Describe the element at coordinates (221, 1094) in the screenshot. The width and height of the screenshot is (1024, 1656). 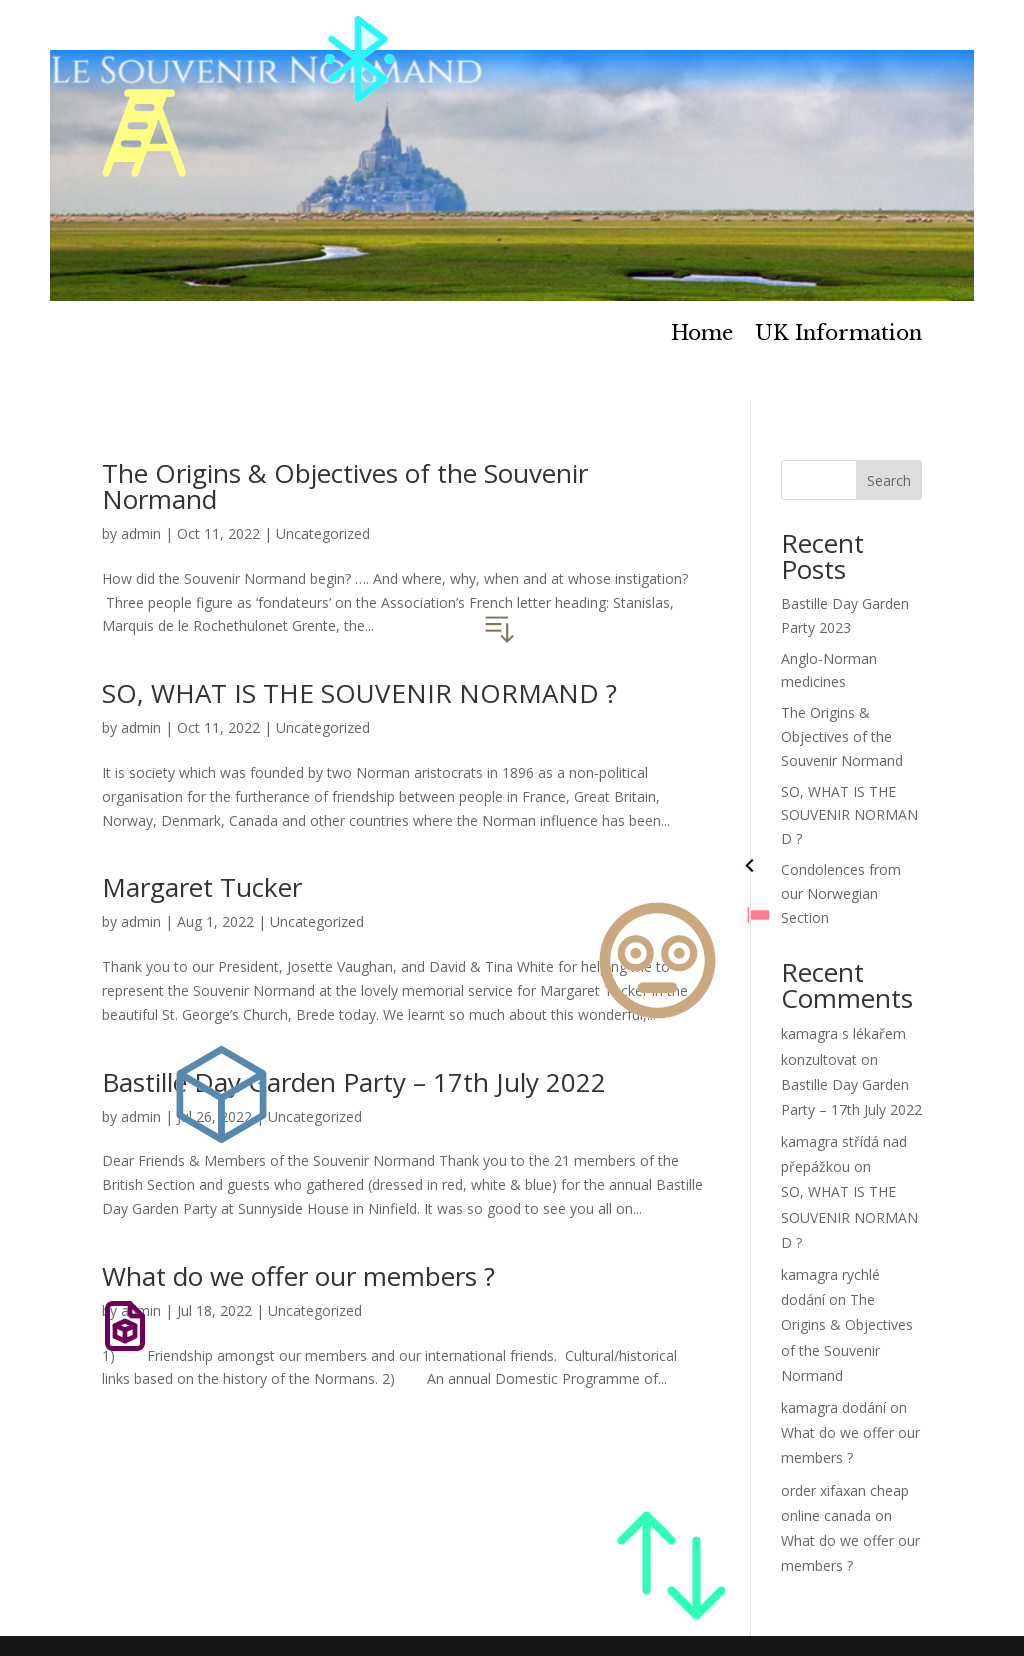
I see `view 3D model or object` at that location.